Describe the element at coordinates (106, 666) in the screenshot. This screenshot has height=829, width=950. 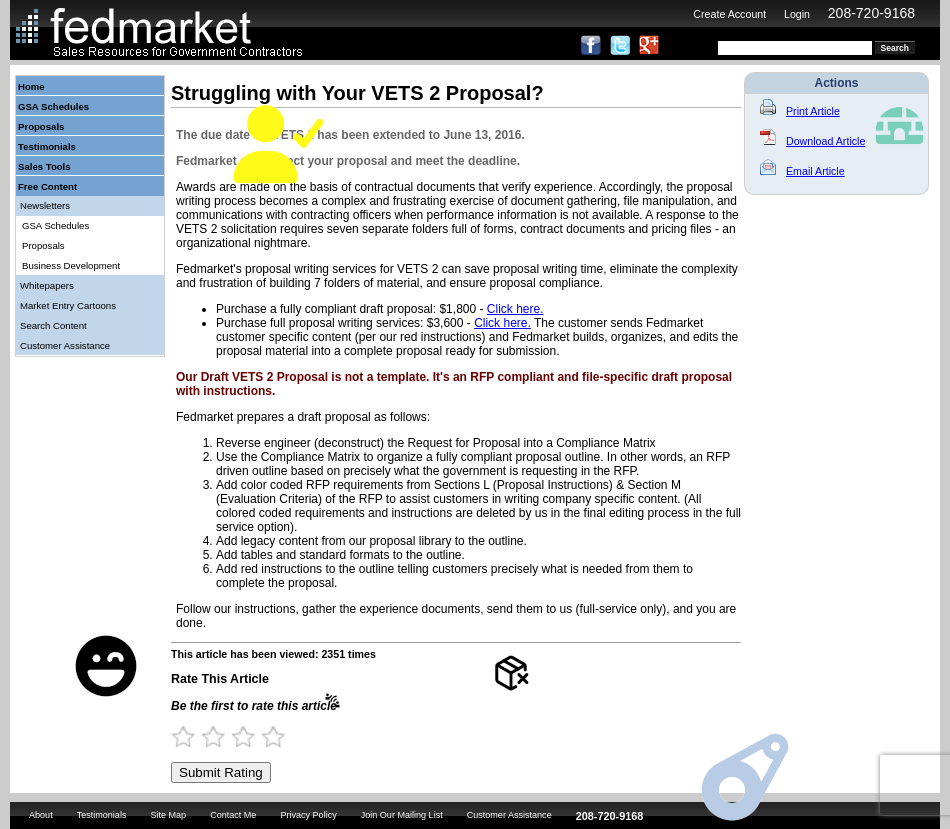
I see `add a fun or playful reaction to a message` at that location.